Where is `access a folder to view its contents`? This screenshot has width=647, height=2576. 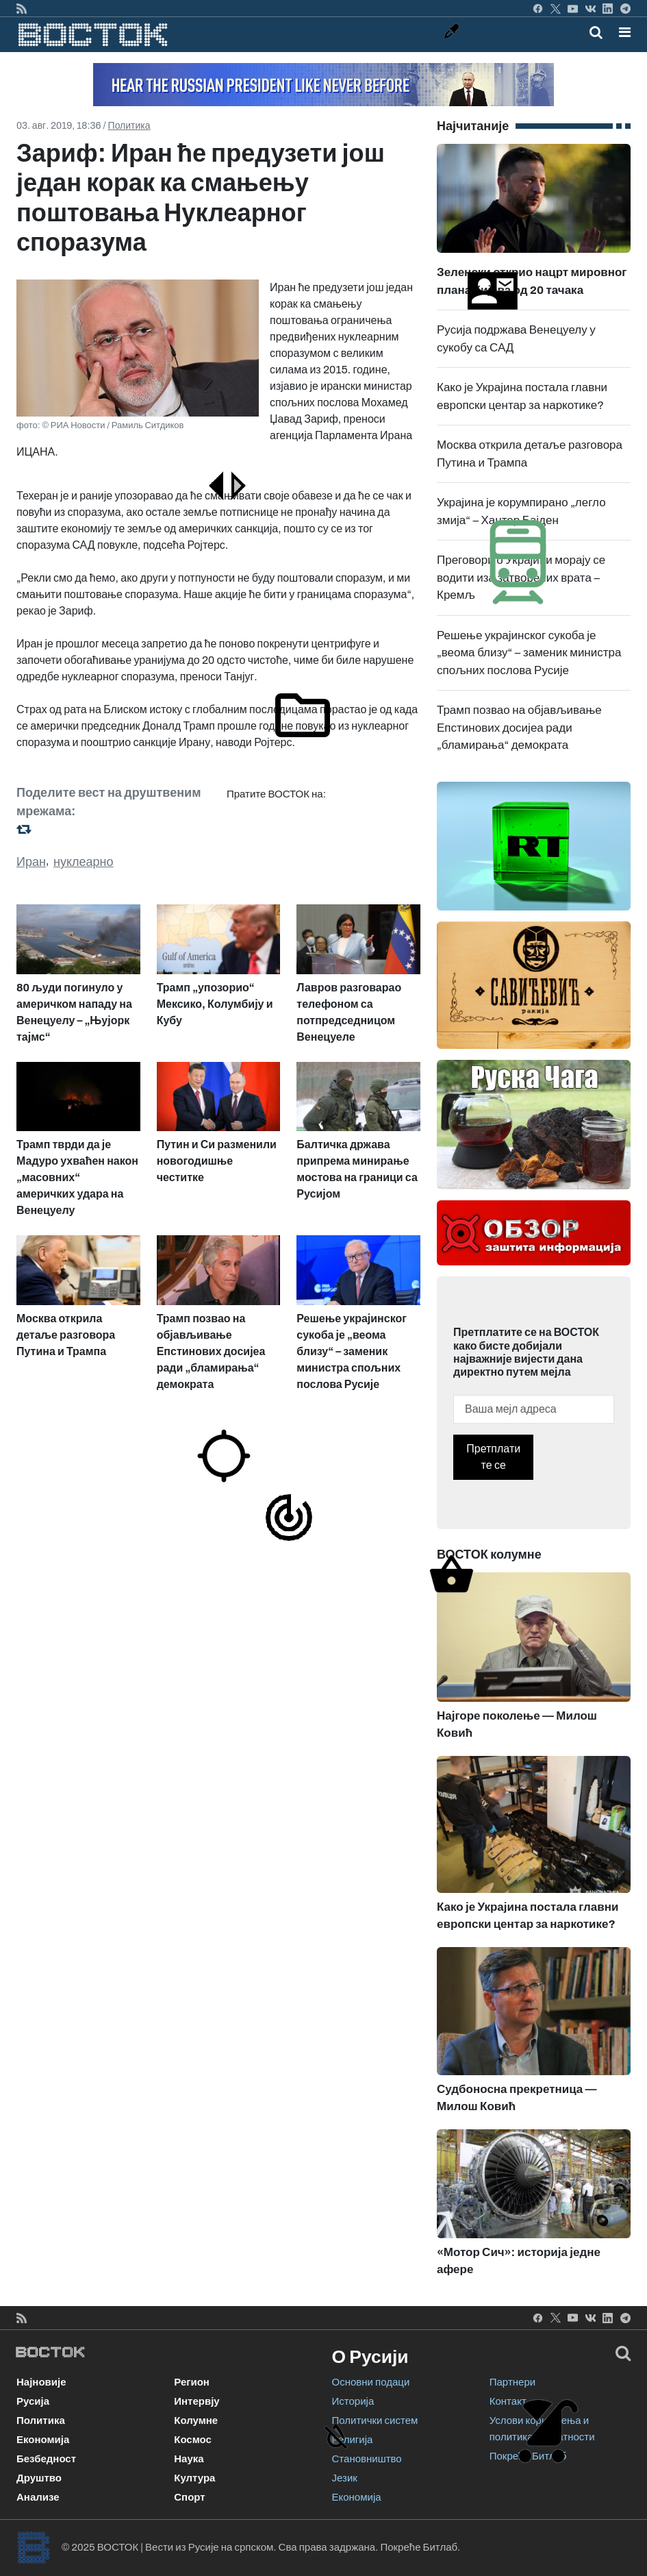 access a folder to view its contents is located at coordinates (303, 715).